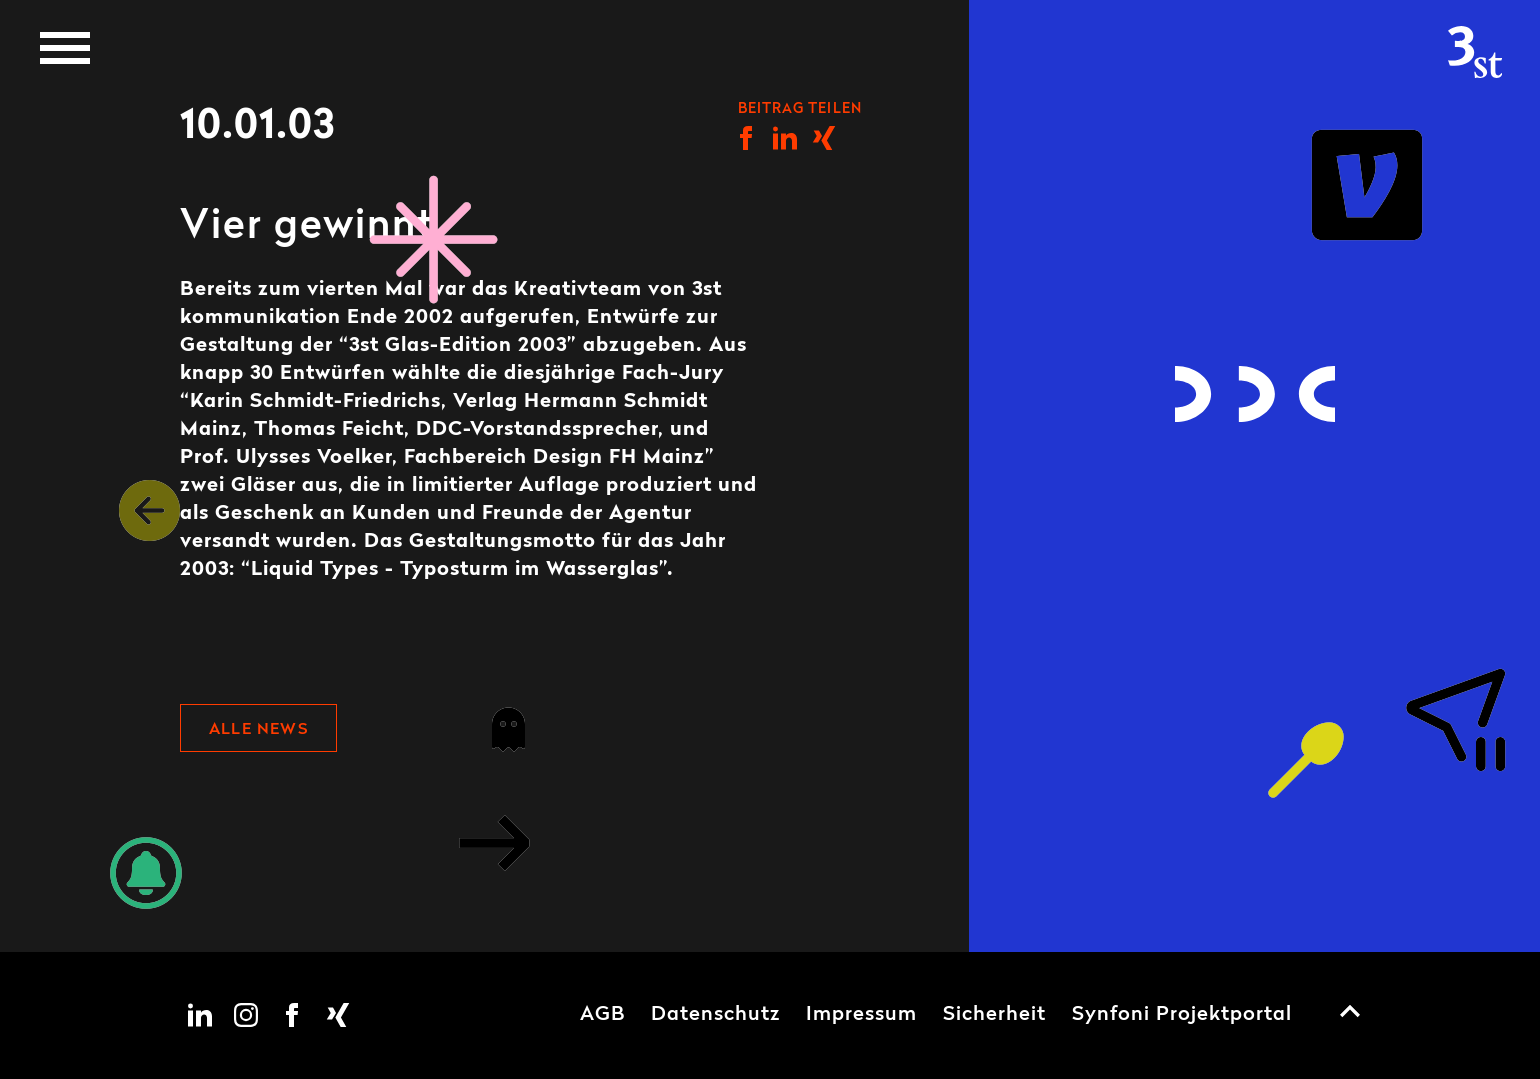  What do you see at coordinates (1456, 717) in the screenshot?
I see `pause location sharing` at bounding box center [1456, 717].